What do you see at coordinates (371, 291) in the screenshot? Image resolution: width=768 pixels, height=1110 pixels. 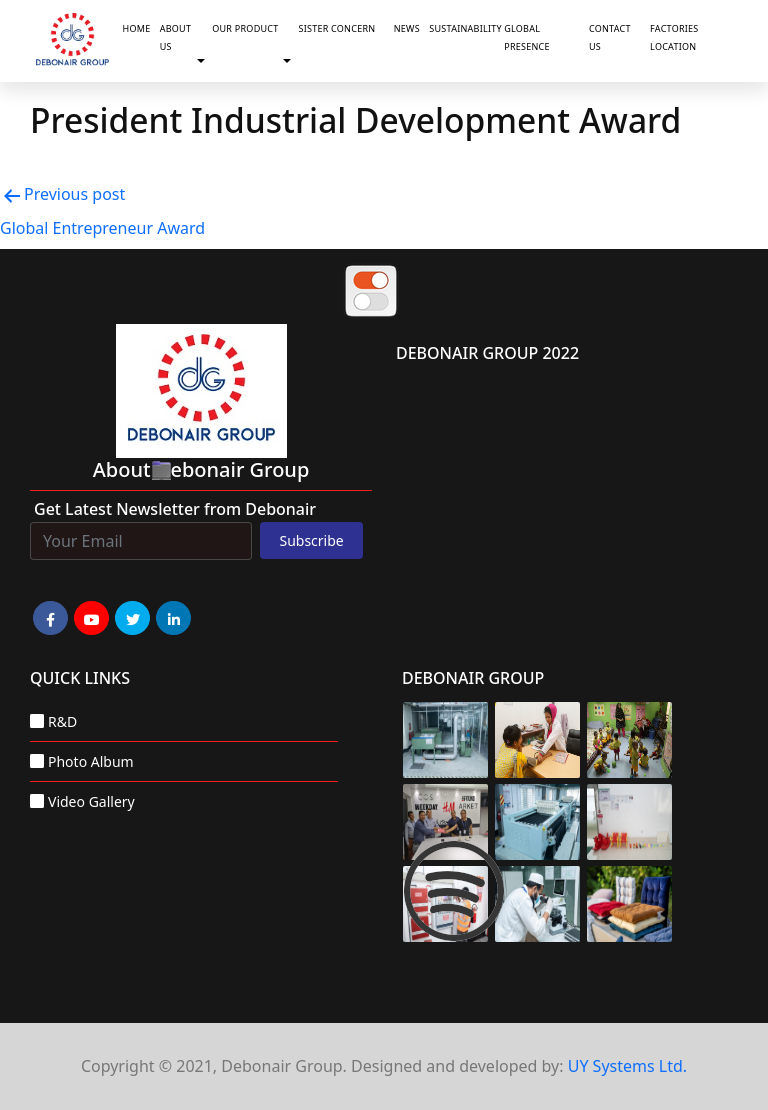 I see `open system settings or preferences` at bounding box center [371, 291].